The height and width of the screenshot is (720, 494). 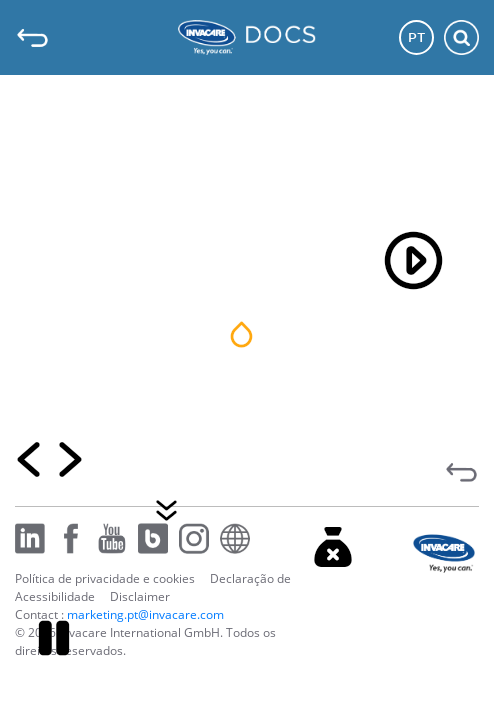 I want to click on view or edit source code, so click(x=49, y=459).